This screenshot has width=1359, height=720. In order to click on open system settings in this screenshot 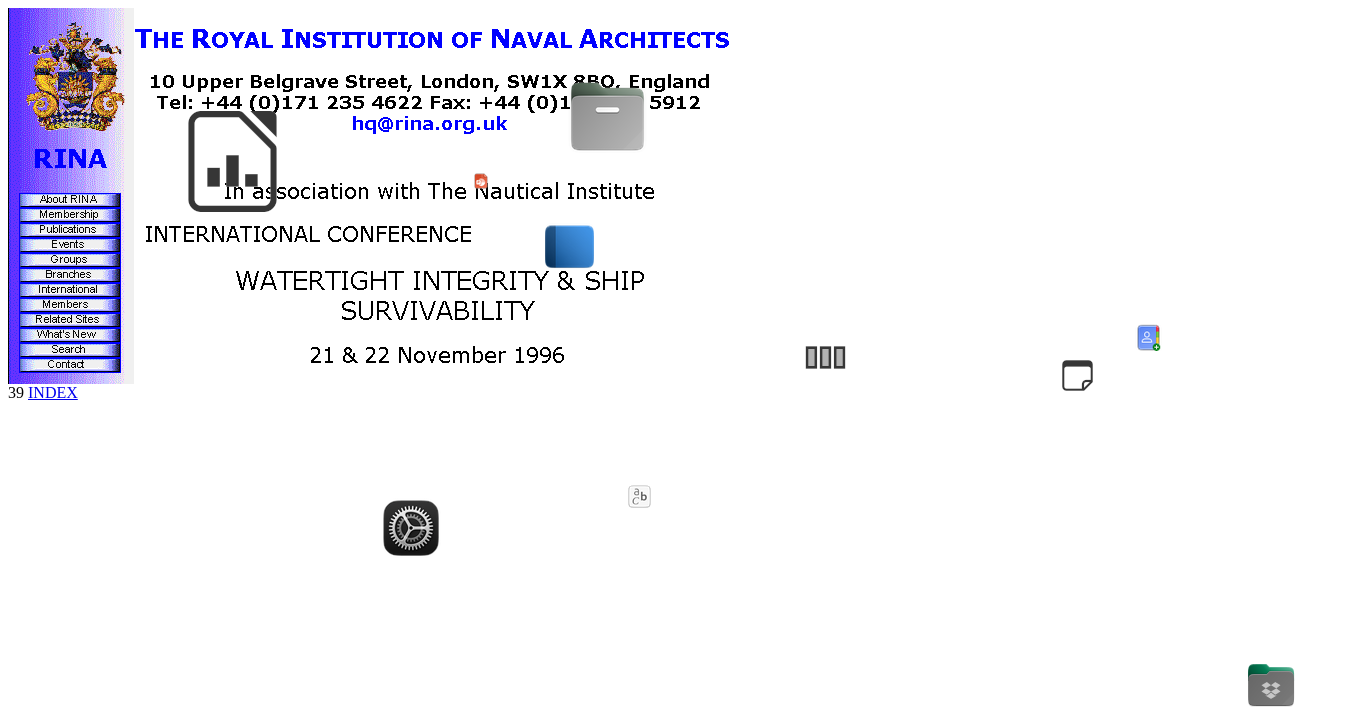, I will do `click(411, 528)`.